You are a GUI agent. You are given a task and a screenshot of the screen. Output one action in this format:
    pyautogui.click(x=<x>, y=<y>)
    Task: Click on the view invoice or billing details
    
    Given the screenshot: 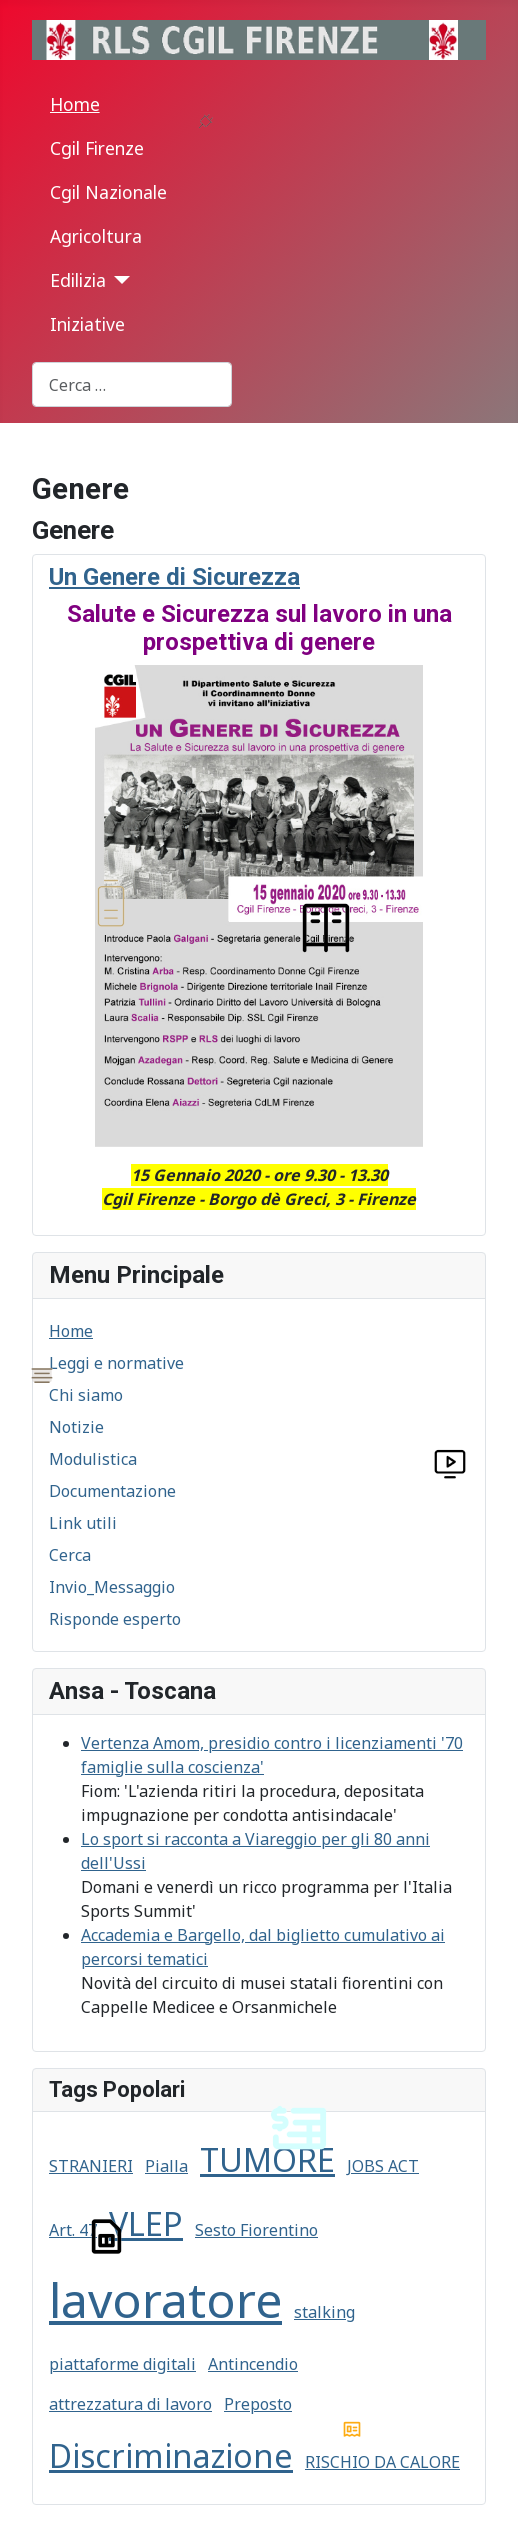 What is the action you would take?
    pyautogui.click(x=299, y=2128)
    